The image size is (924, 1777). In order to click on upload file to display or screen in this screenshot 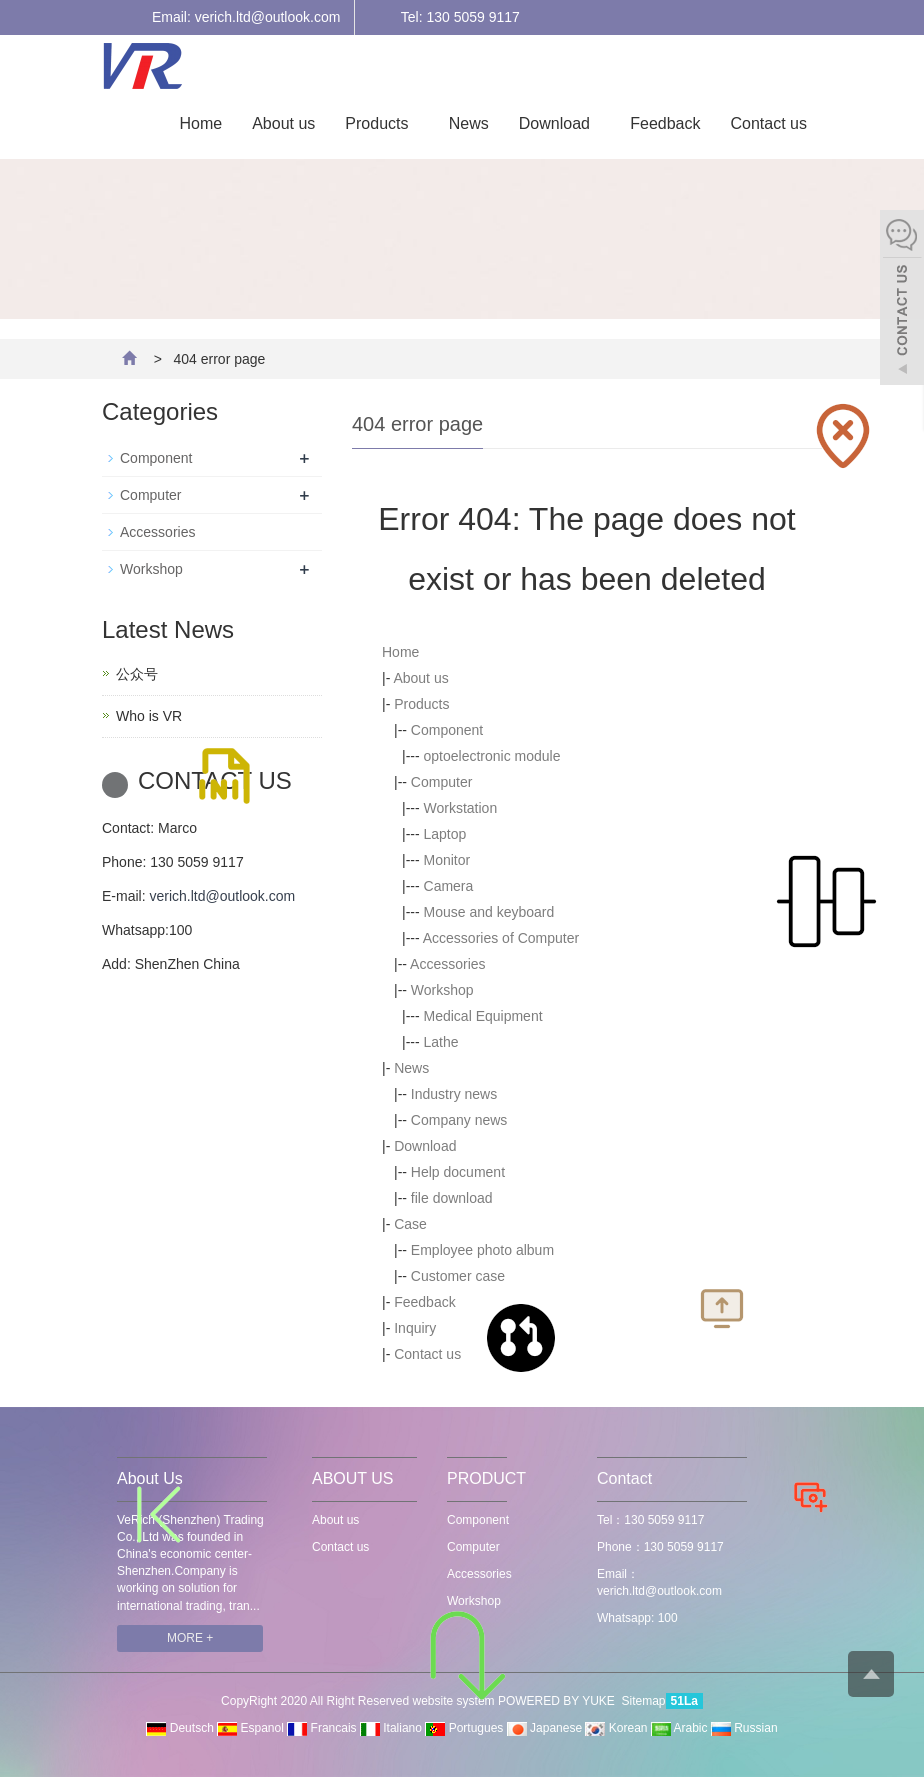, I will do `click(722, 1307)`.